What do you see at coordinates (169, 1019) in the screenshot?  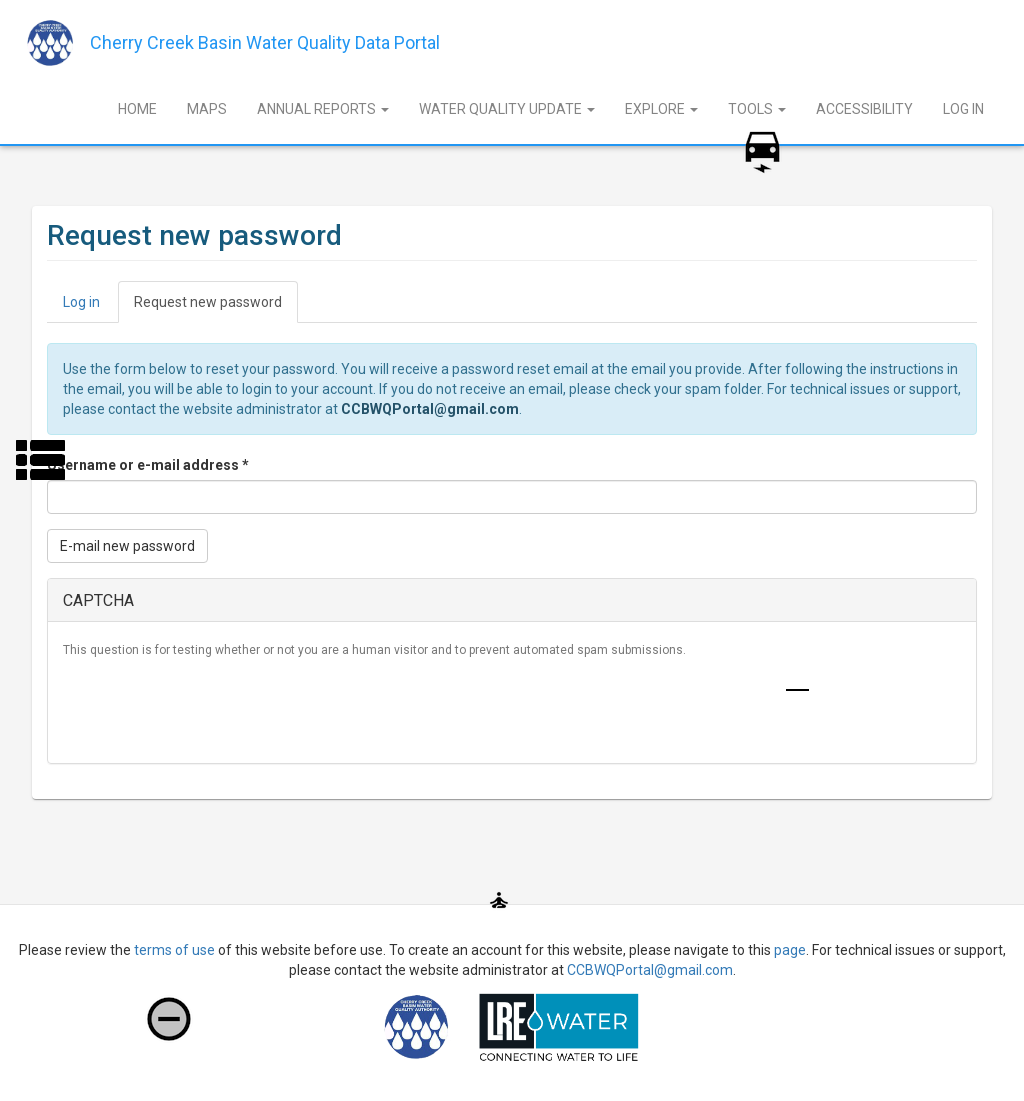 I see `do not disturb mode is enabled` at bounding box center [169, 1019].